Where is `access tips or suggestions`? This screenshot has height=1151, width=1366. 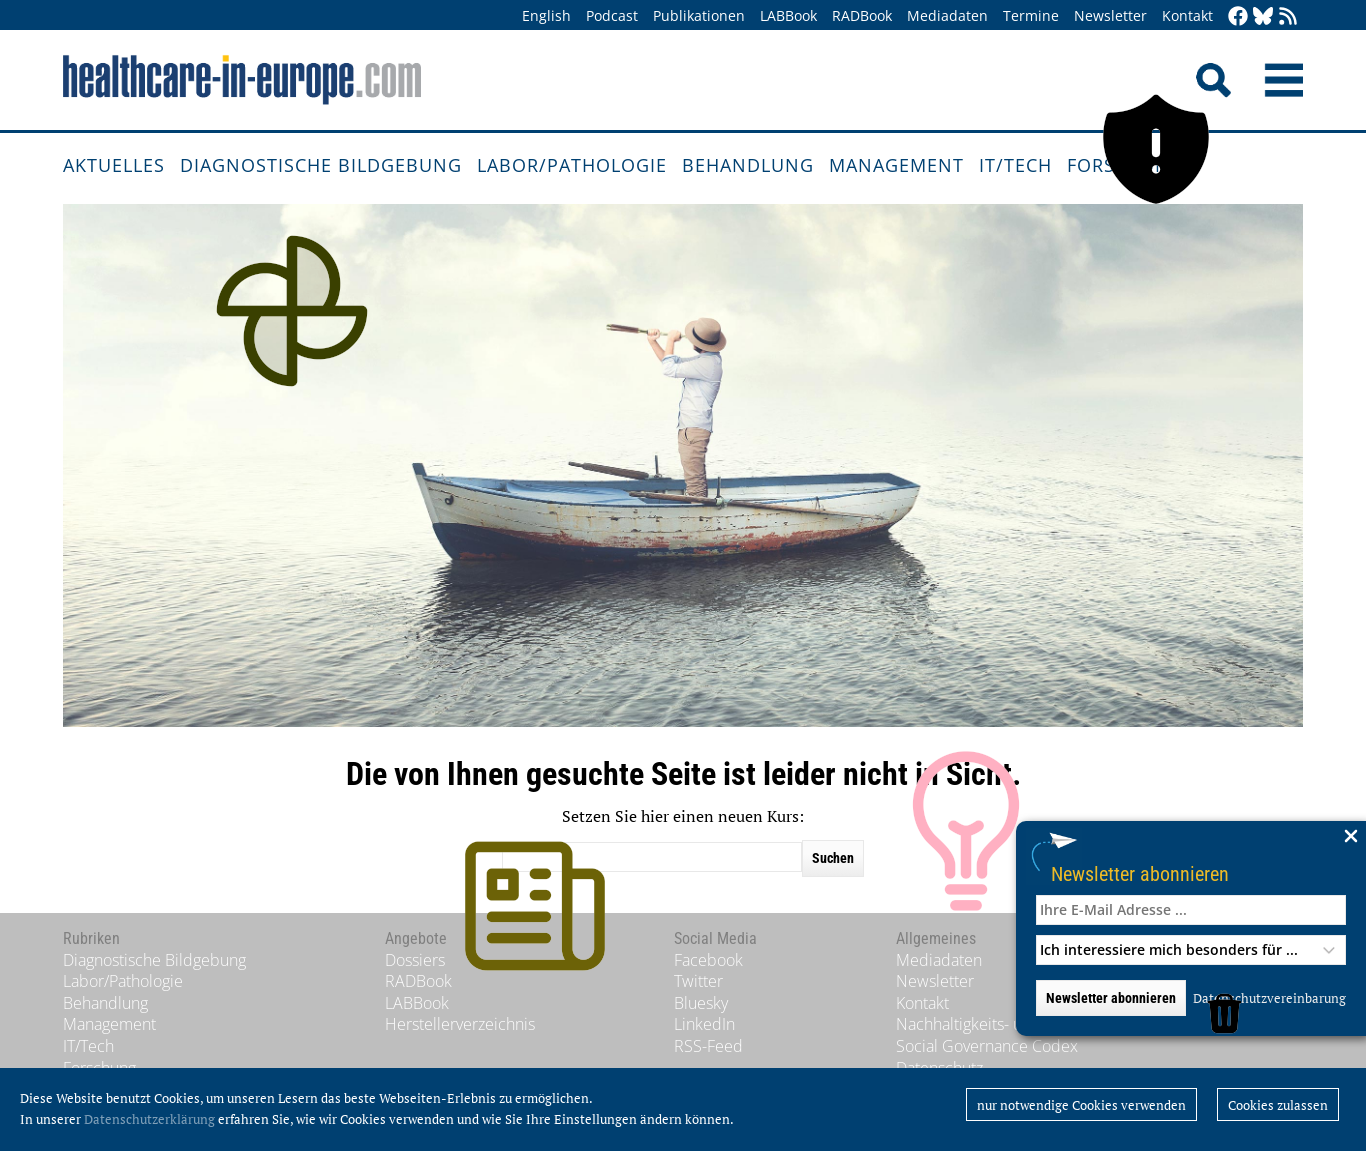 access tips or suggestions is located at coordinates (966, 831).